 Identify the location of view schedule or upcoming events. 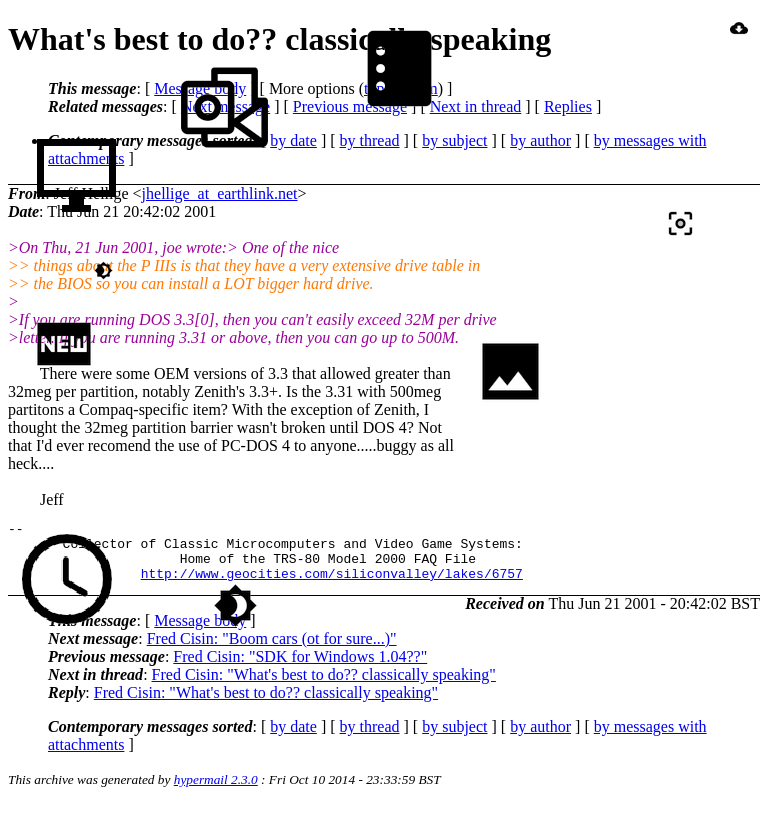
(67, 579).